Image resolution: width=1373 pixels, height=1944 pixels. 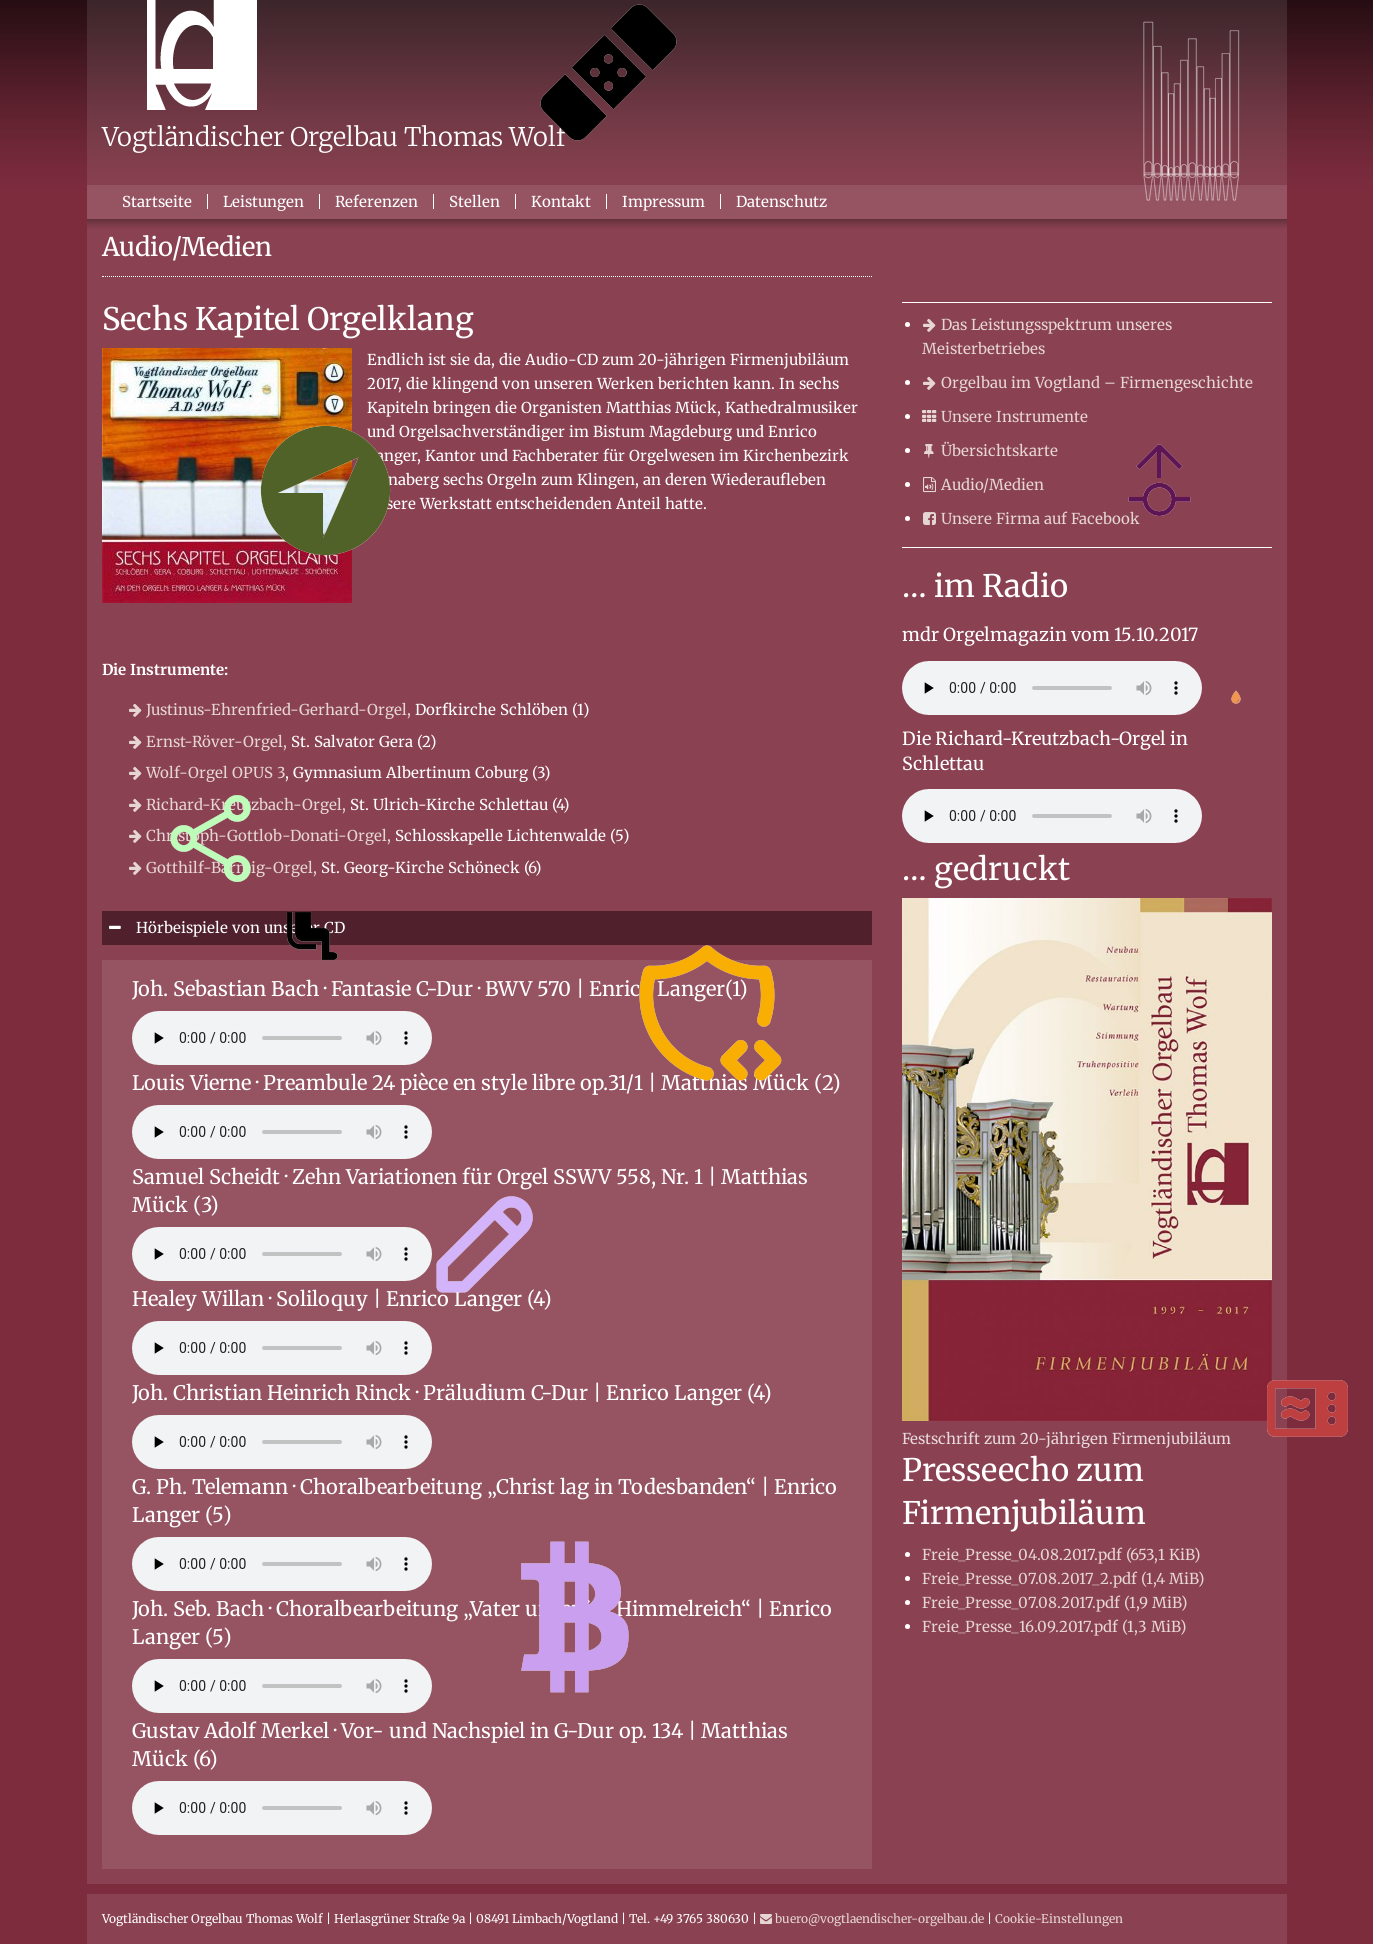 What do you see at coordinates (608, 72) in the screenshot?
I see `access first aid or medical information` at bounding box center [608, 72].